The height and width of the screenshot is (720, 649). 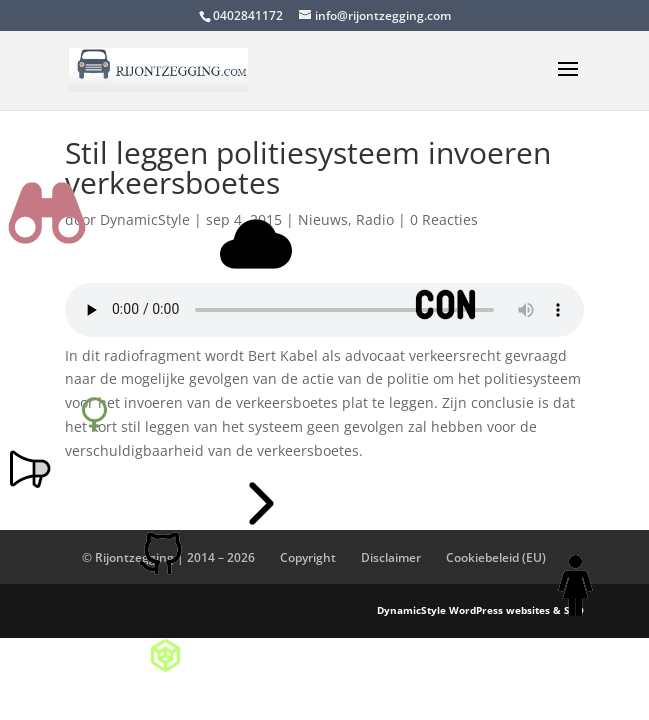 What do you see at coordinates (256, 244) in the screenshot?
I see `indicates cloudy weather conditions` at bounding box center [256, 244].